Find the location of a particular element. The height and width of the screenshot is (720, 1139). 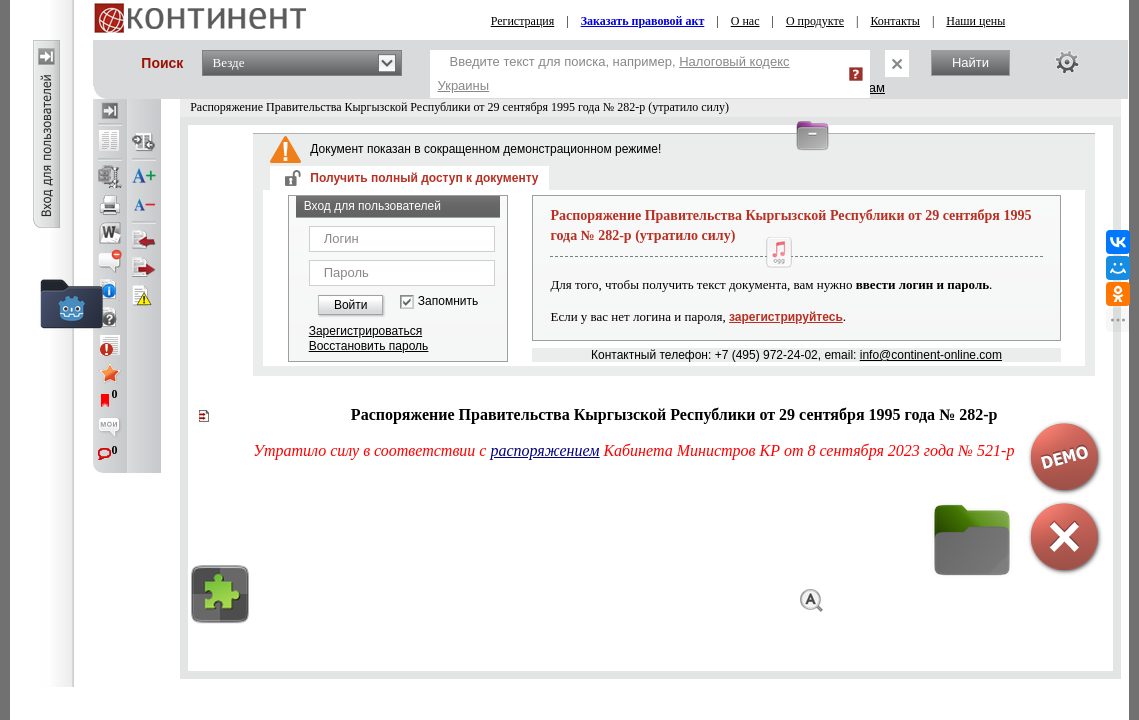

search for text or find on page is located at coordinates (811, 600).